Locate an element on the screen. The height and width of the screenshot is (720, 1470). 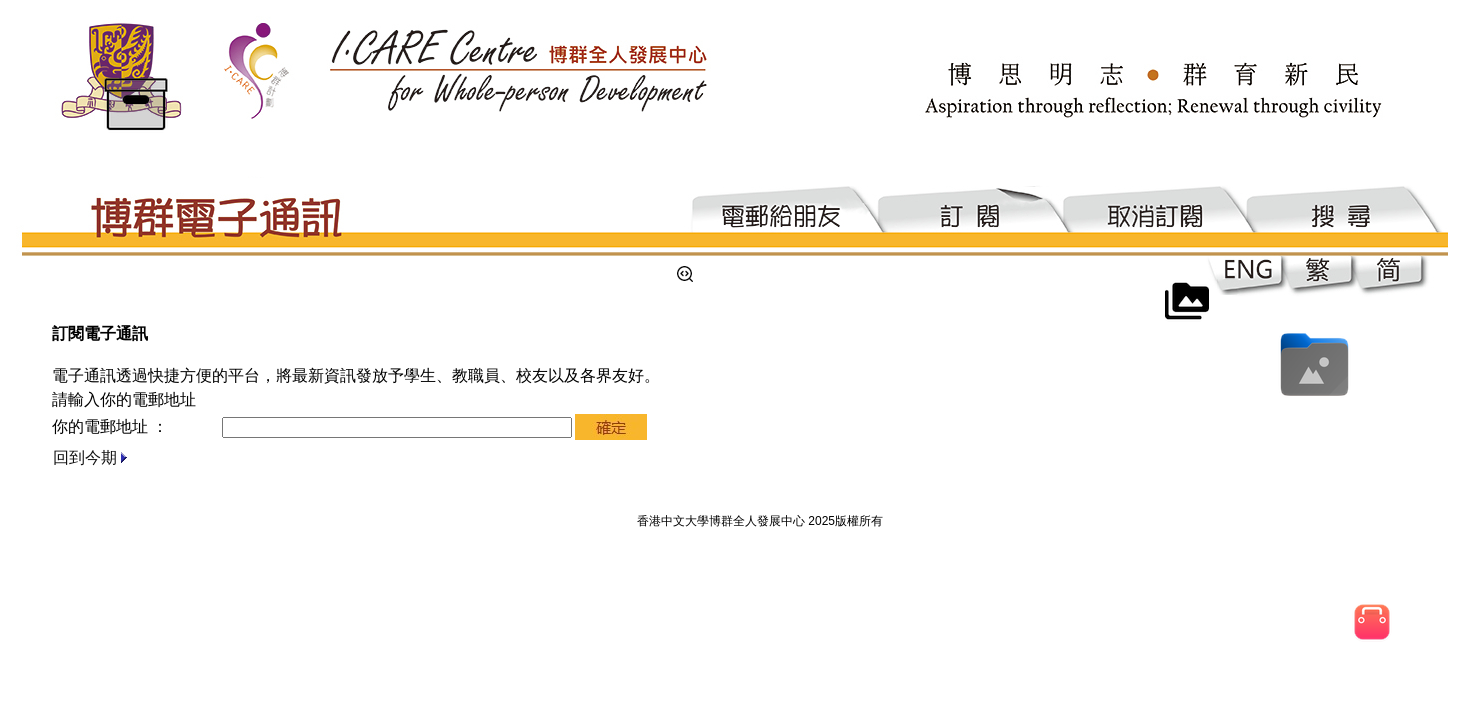
access archived emails is located at coordinates (136, 103).